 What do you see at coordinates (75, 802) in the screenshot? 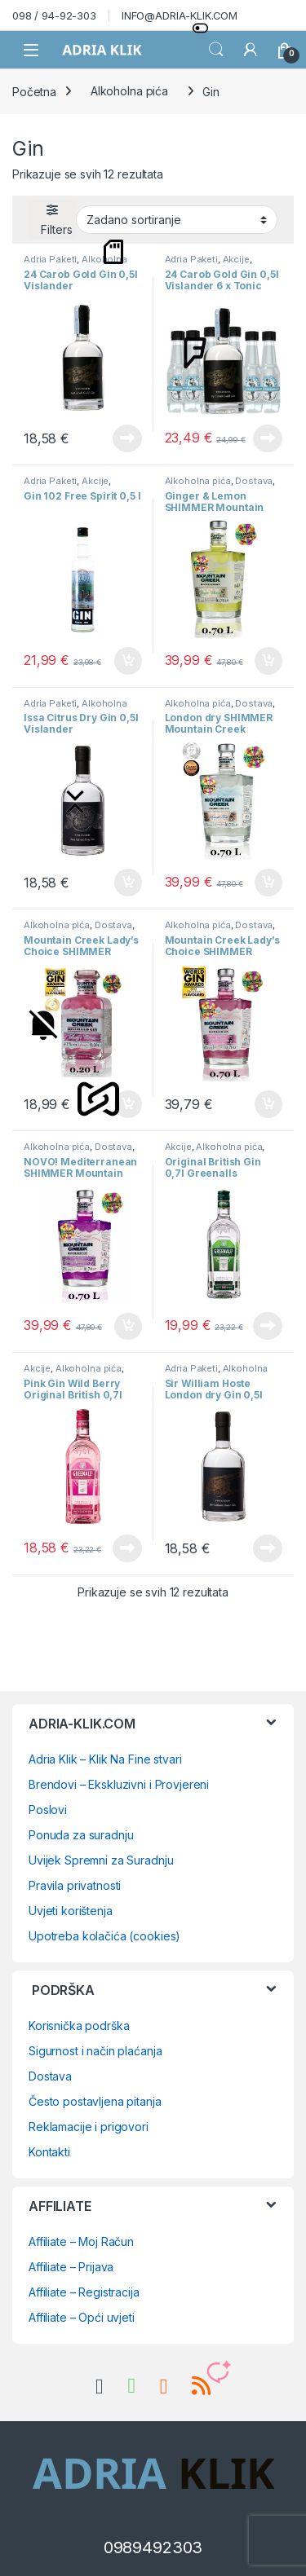
I see `collapse or contract content vertically` at bounding box center [75, 802].